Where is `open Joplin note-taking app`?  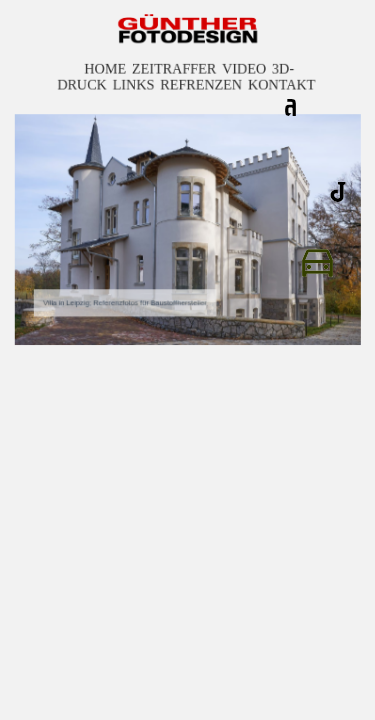
open Joplin note-taking app is located at coordinates (338, 192).